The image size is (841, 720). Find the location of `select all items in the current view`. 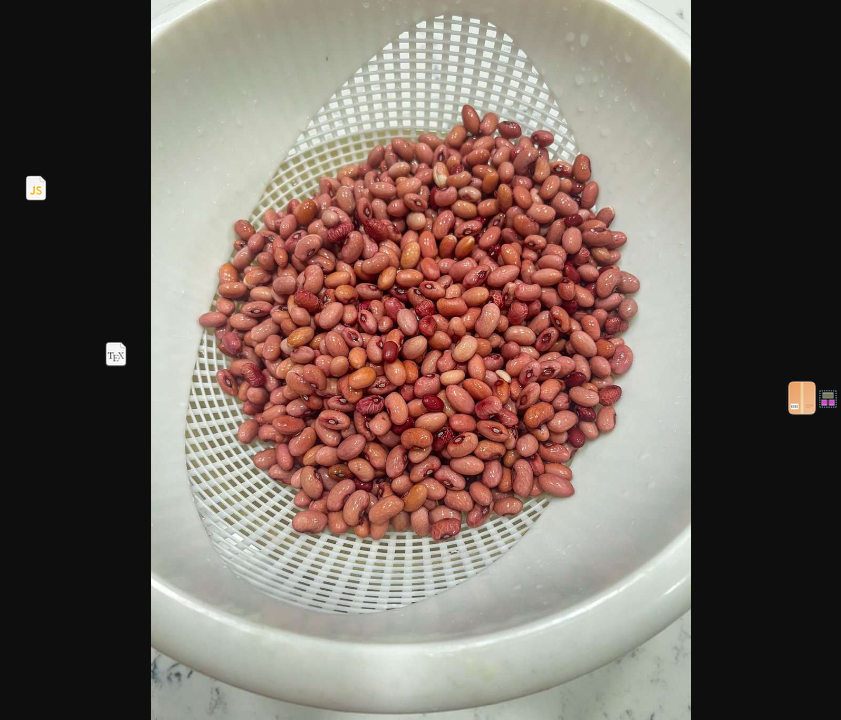

select all items in the current view is located at coordinates (828, 399).